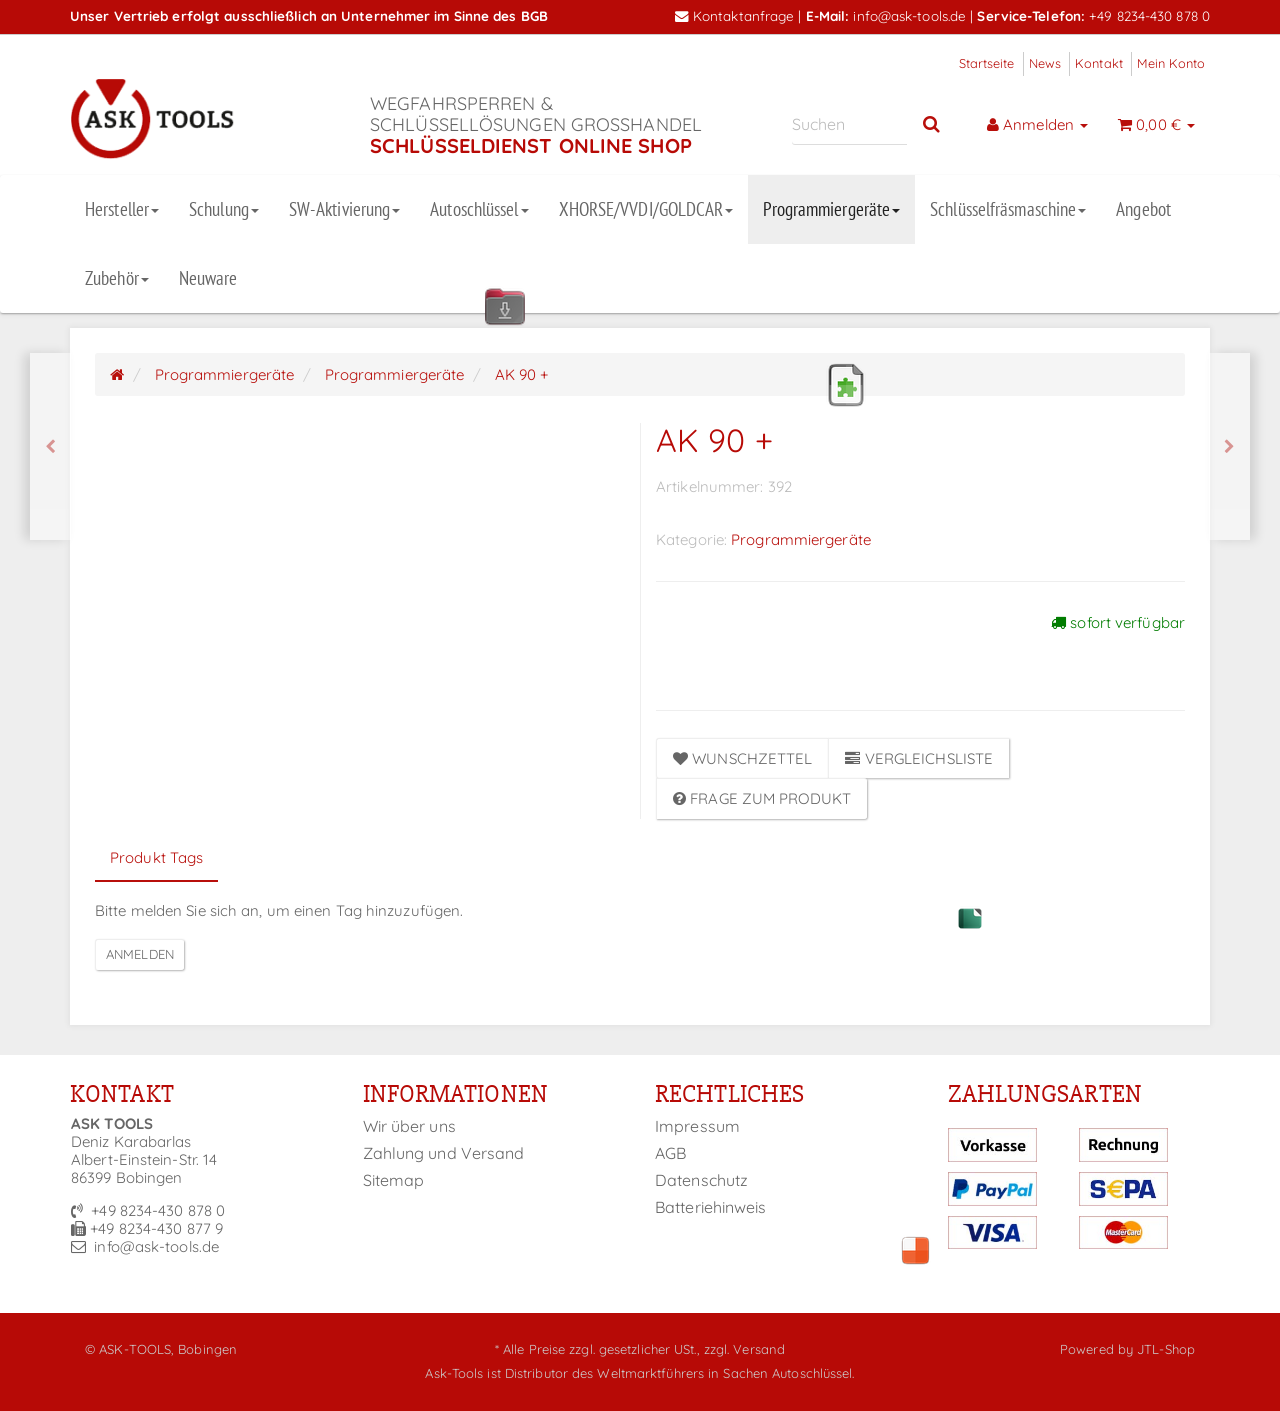 The height and width of the screenshot is (1411, 1280). What do you see at coordinates (970, 918) in the screenshot?
I see `change desktop wallpaper settings` at bounding box center [970, 918].